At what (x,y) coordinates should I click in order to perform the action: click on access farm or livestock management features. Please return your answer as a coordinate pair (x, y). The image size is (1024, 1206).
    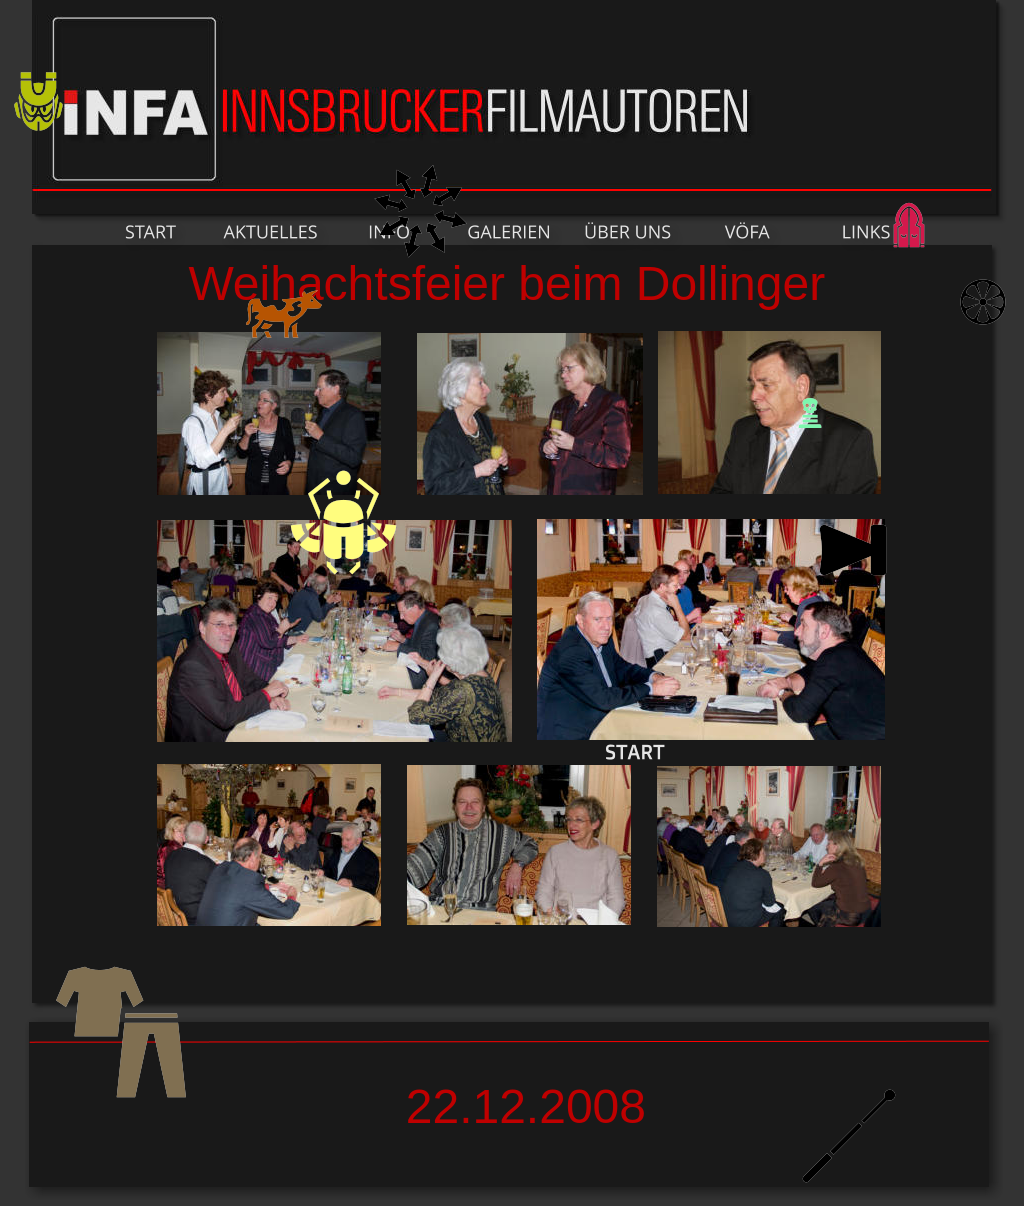
    Looking at the image, I should click on (284, 314).